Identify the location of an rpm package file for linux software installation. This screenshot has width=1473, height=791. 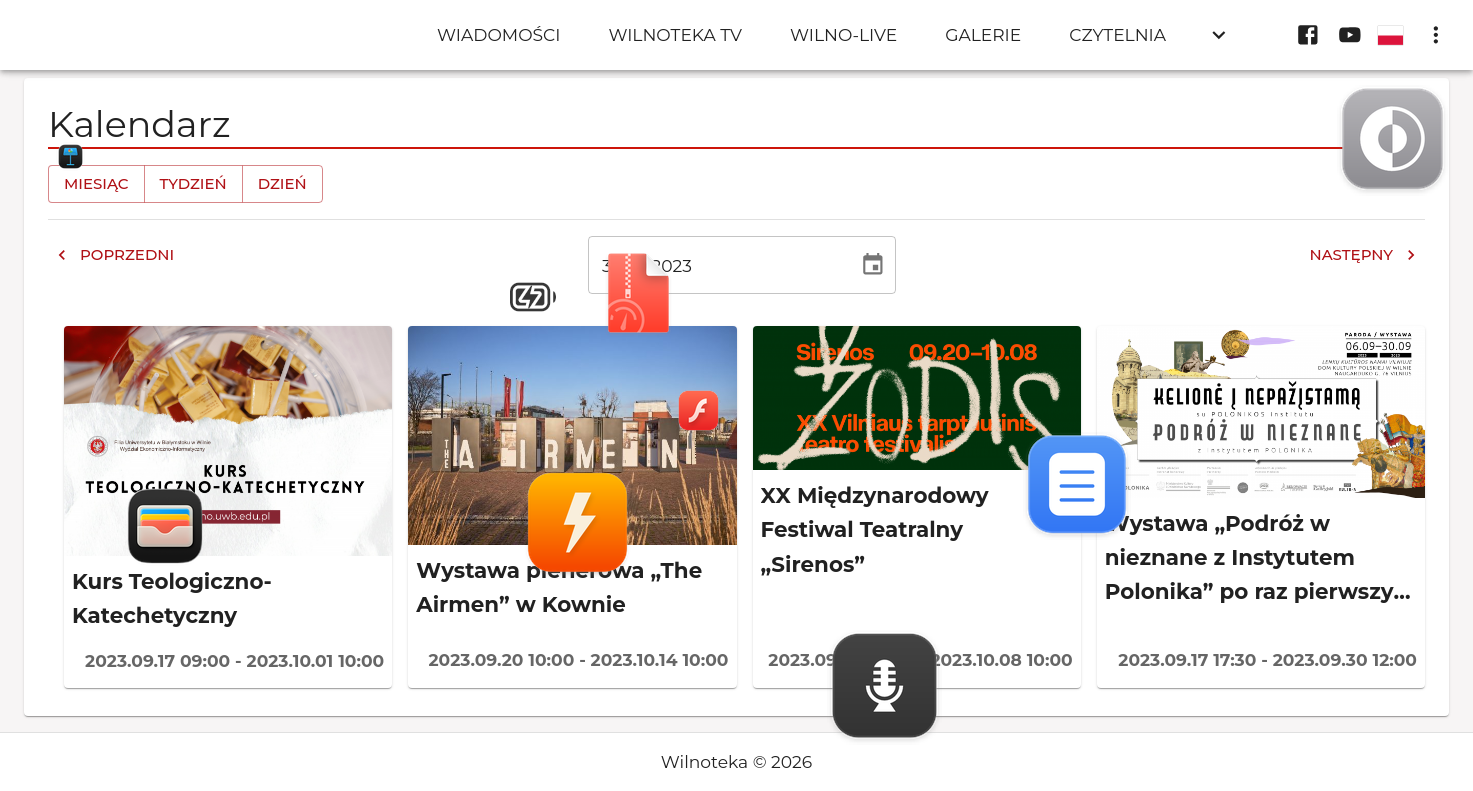
(638, 294).